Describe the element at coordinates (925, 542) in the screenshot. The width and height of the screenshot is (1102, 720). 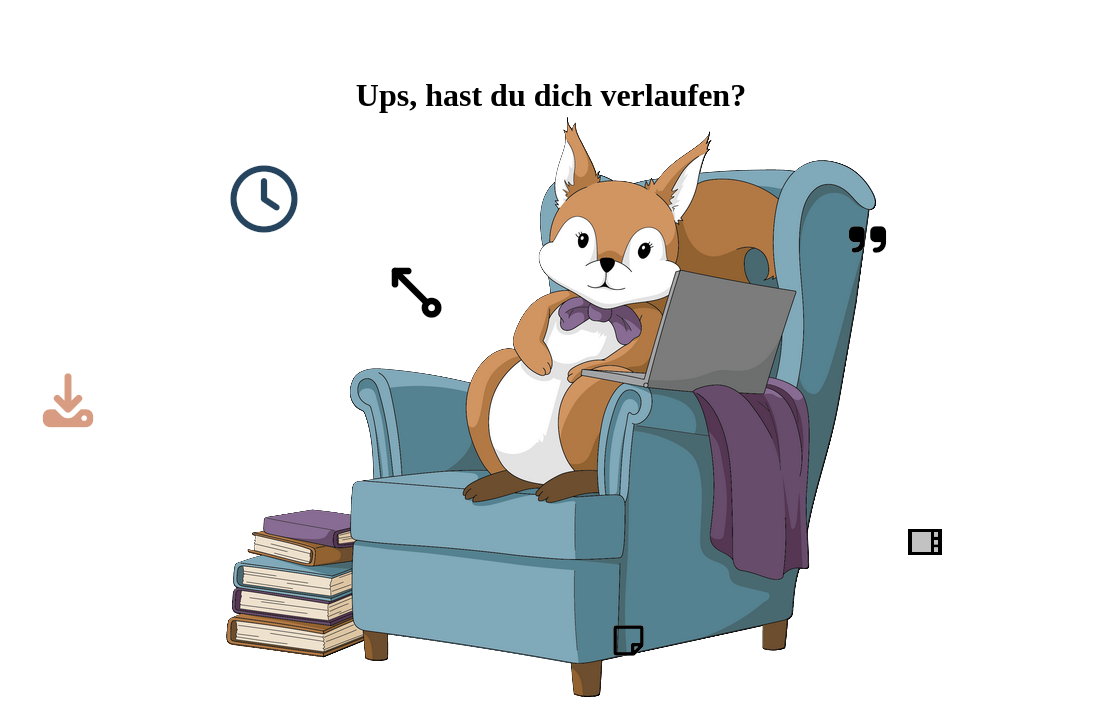
I see `toggle sidebar panel visibility` at that location.